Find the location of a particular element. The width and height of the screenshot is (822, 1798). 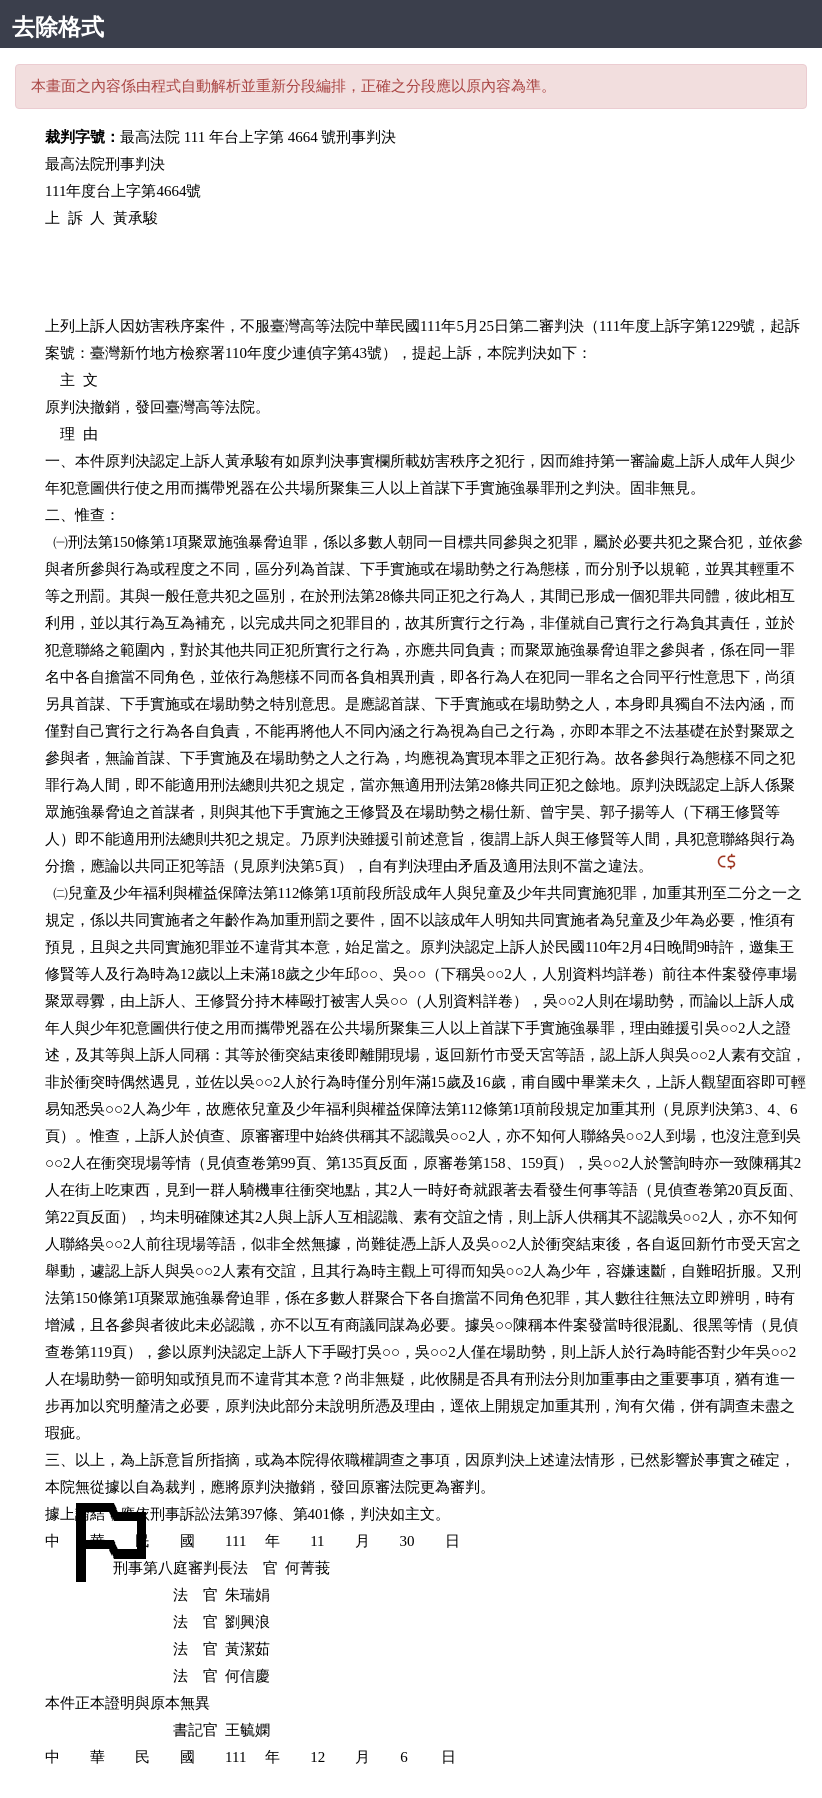

flag or report content is located at coordinates (109, 1540).